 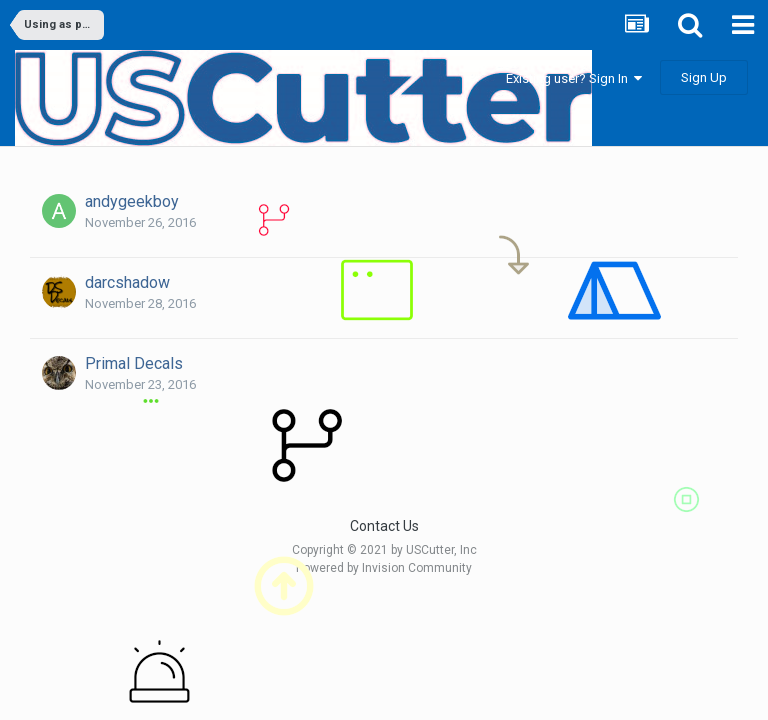 What do you see at coordinates (151, 401) in the screenshot?
I see `open more options menu` at bounding box center [151, 401].